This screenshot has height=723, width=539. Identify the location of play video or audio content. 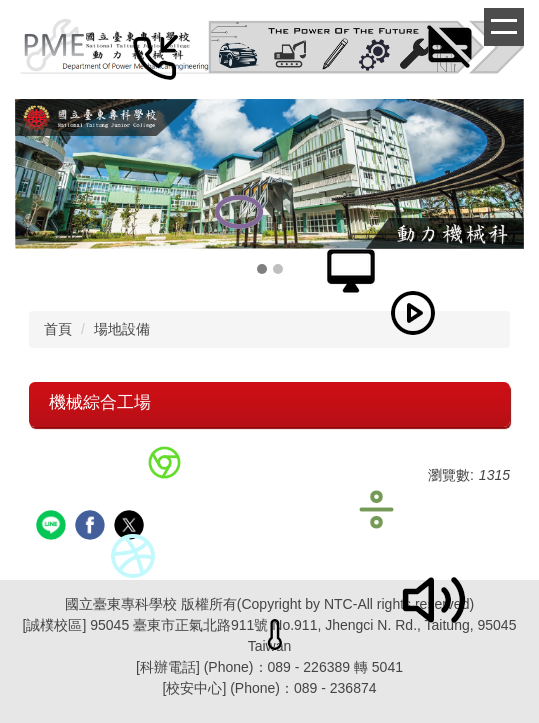
(413, 313).